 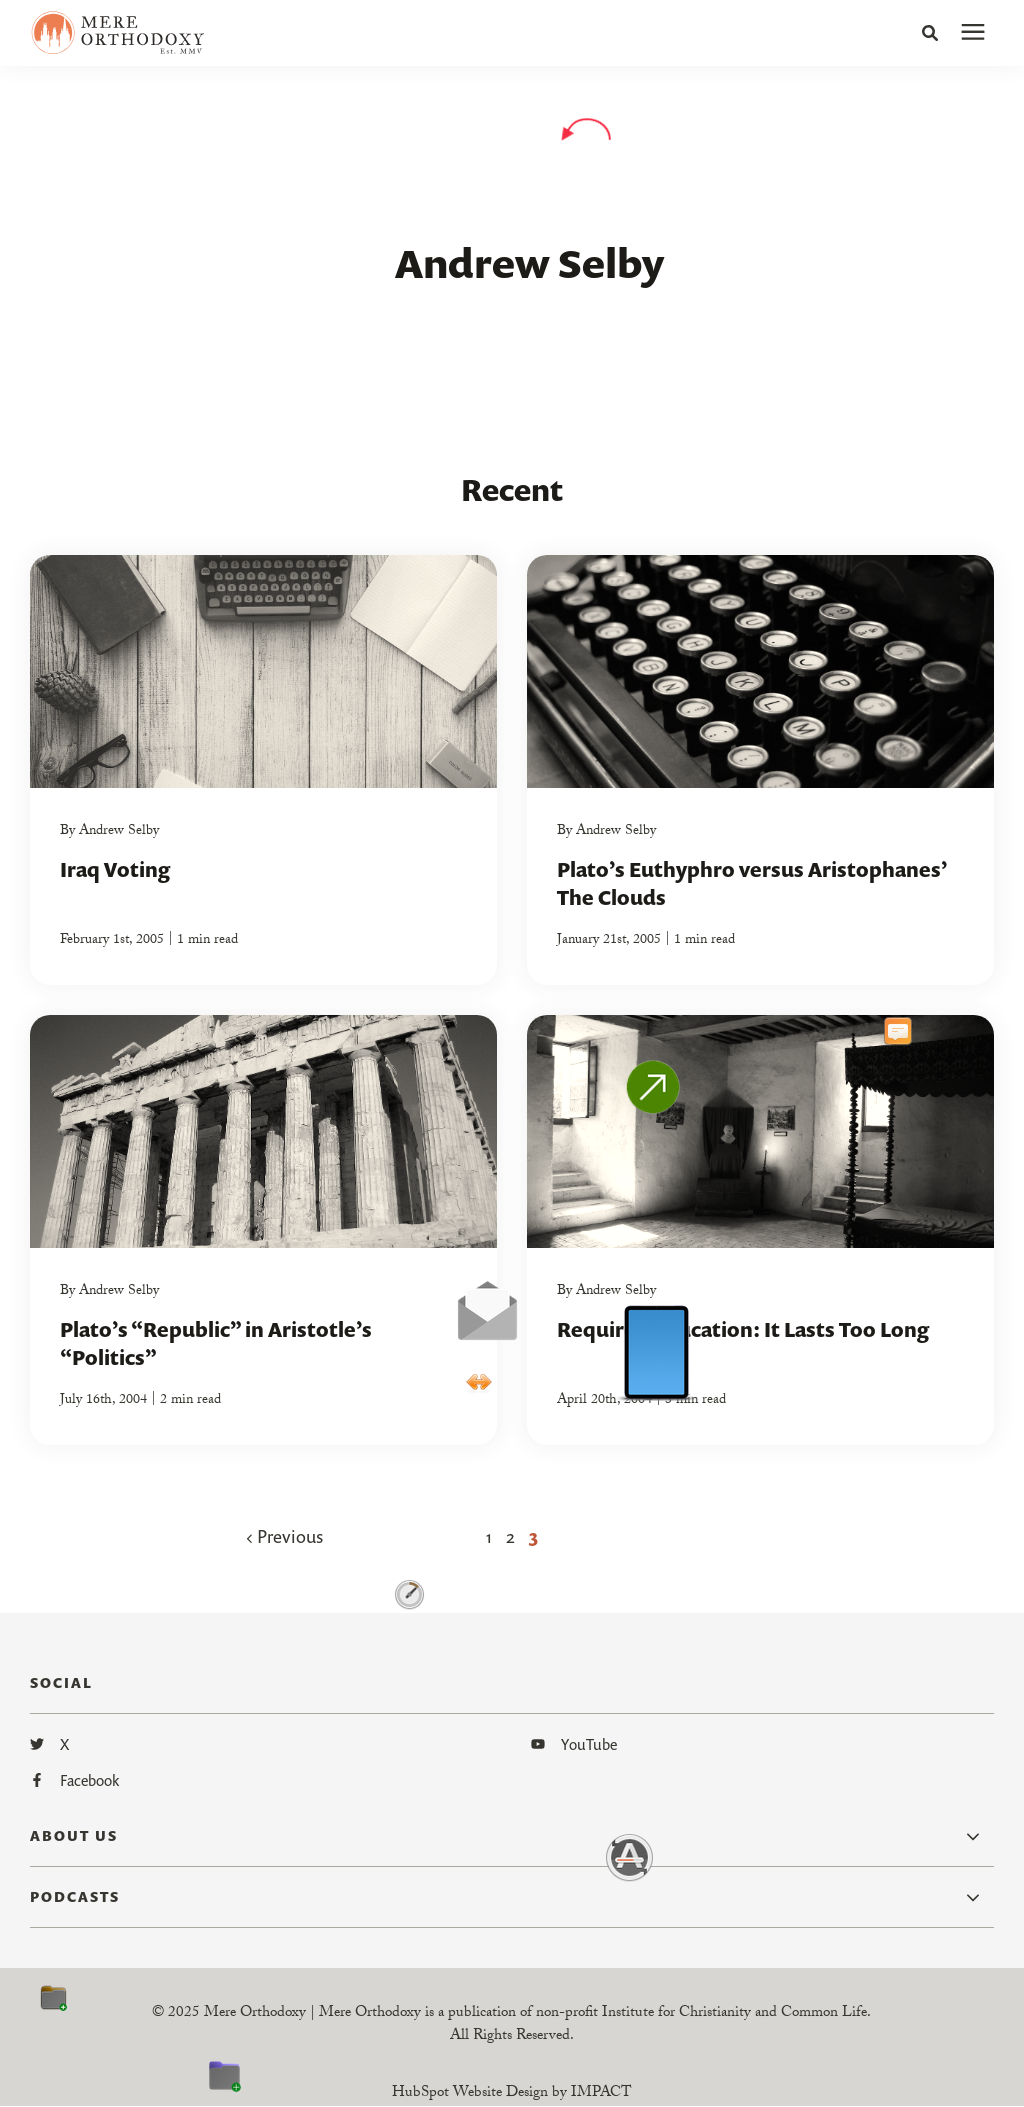 What do you see at coordinates (487, 1310) in the screenshot?
I see `indicates new mail or email notification` at bounding box center [487, 1310].